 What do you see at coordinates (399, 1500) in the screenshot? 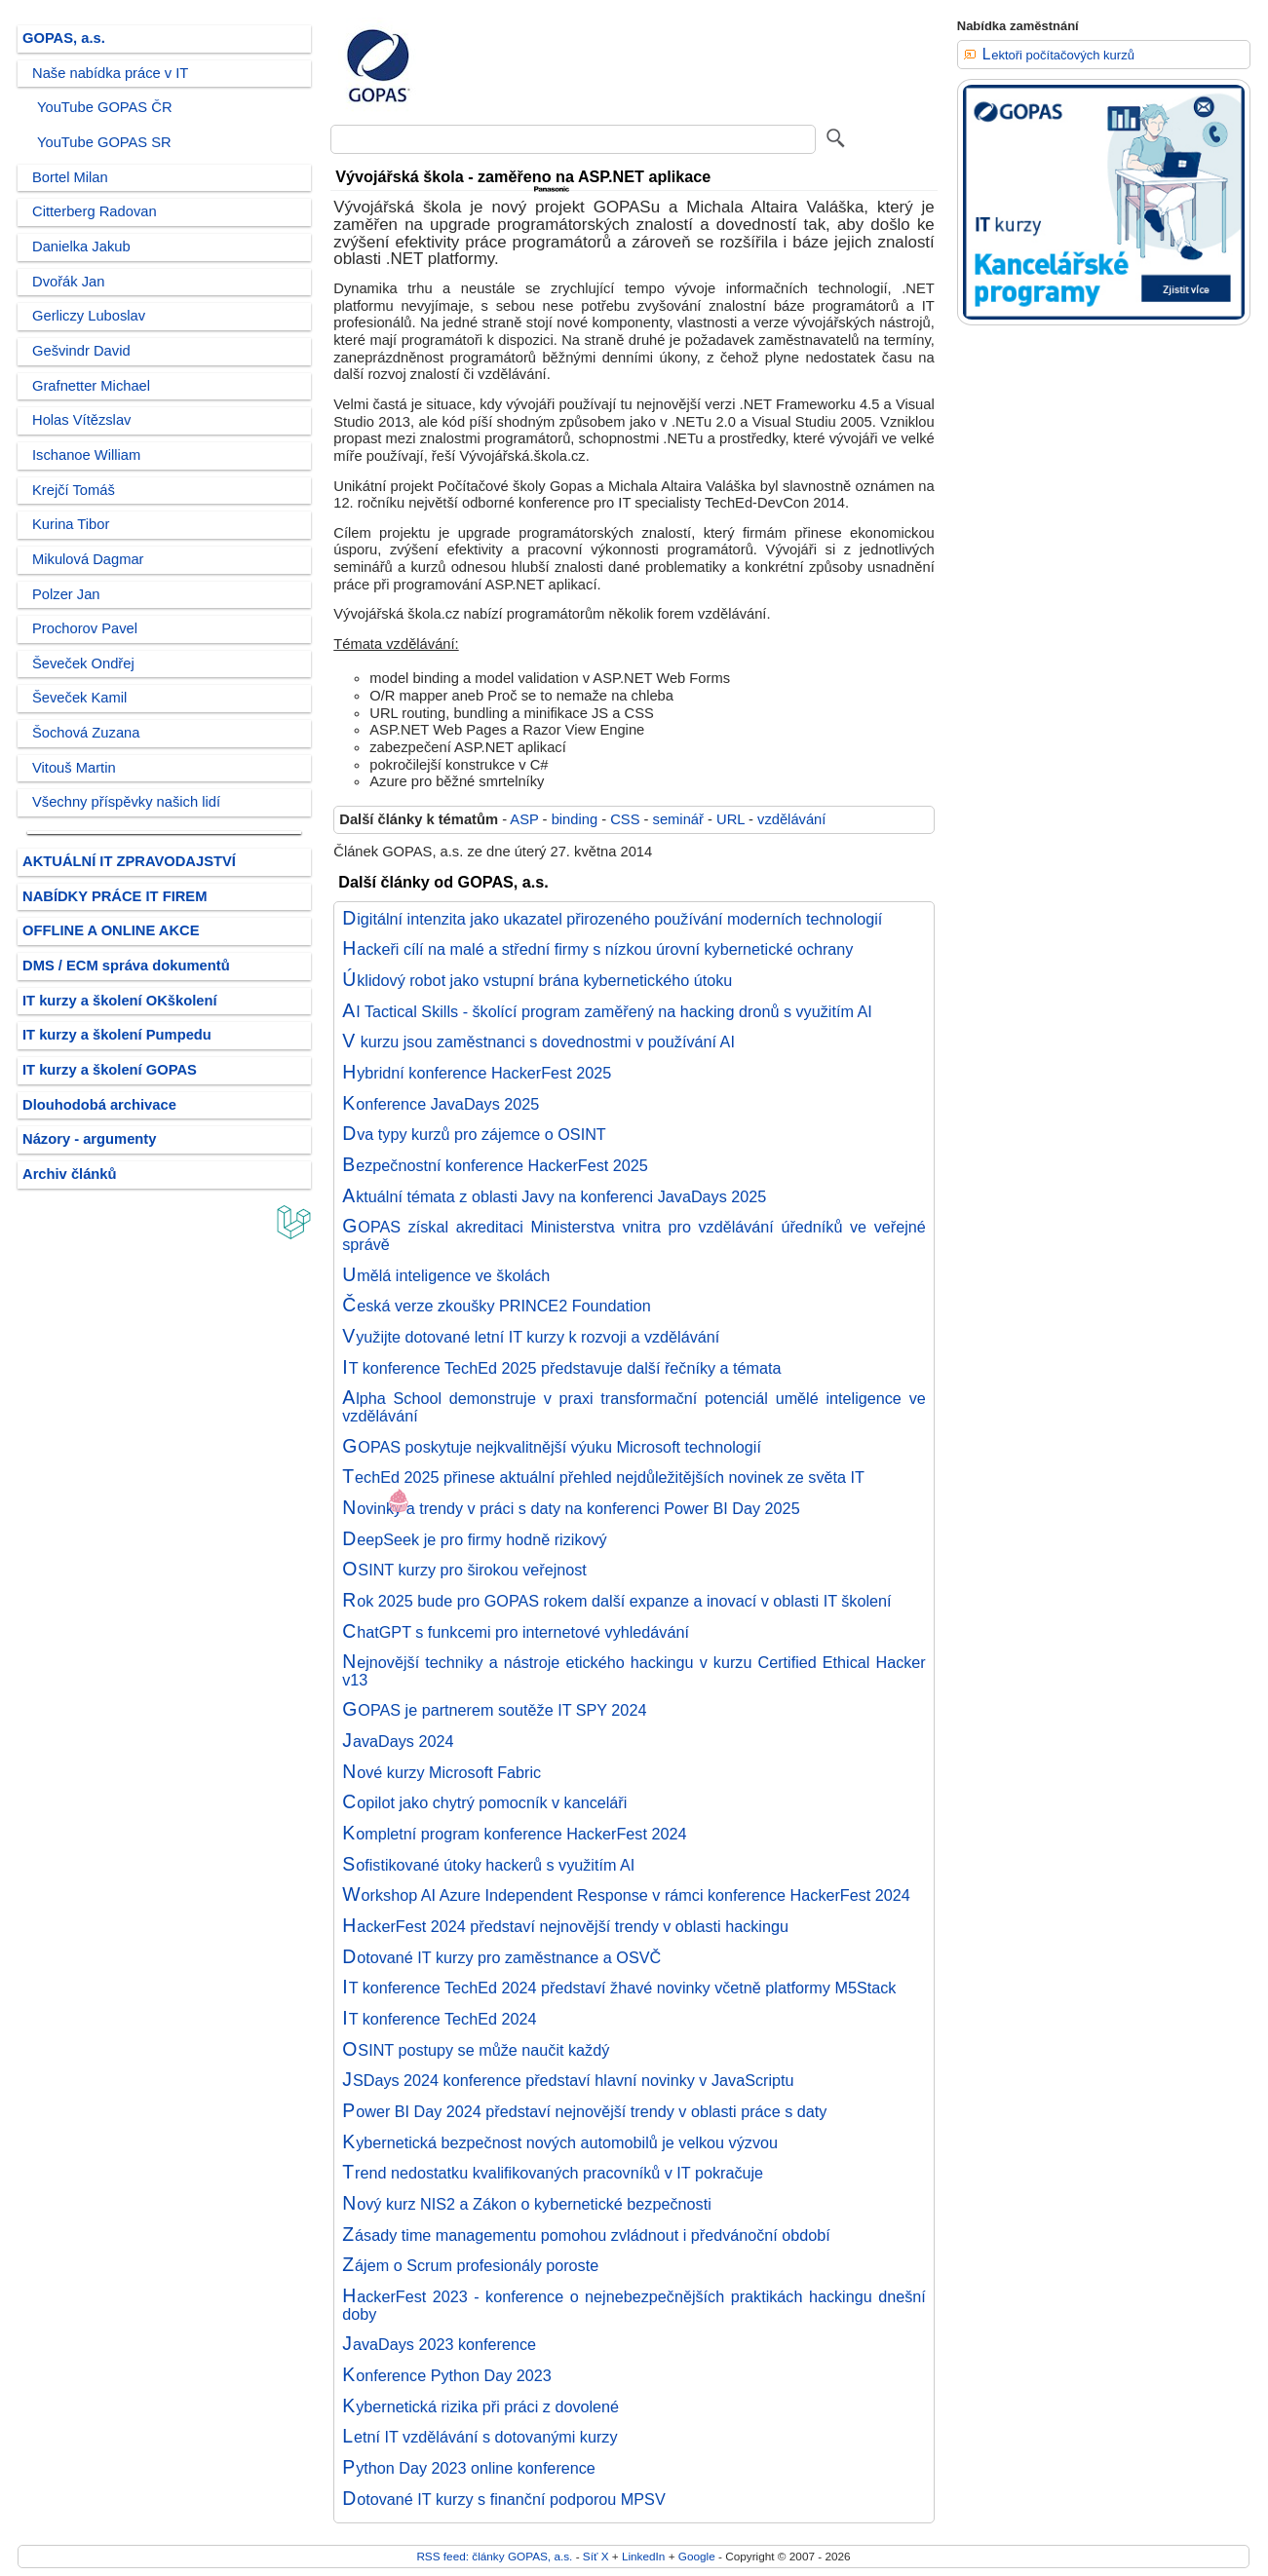
I see `vanilla extract css framework logo` at bounding box center [399, 1500].